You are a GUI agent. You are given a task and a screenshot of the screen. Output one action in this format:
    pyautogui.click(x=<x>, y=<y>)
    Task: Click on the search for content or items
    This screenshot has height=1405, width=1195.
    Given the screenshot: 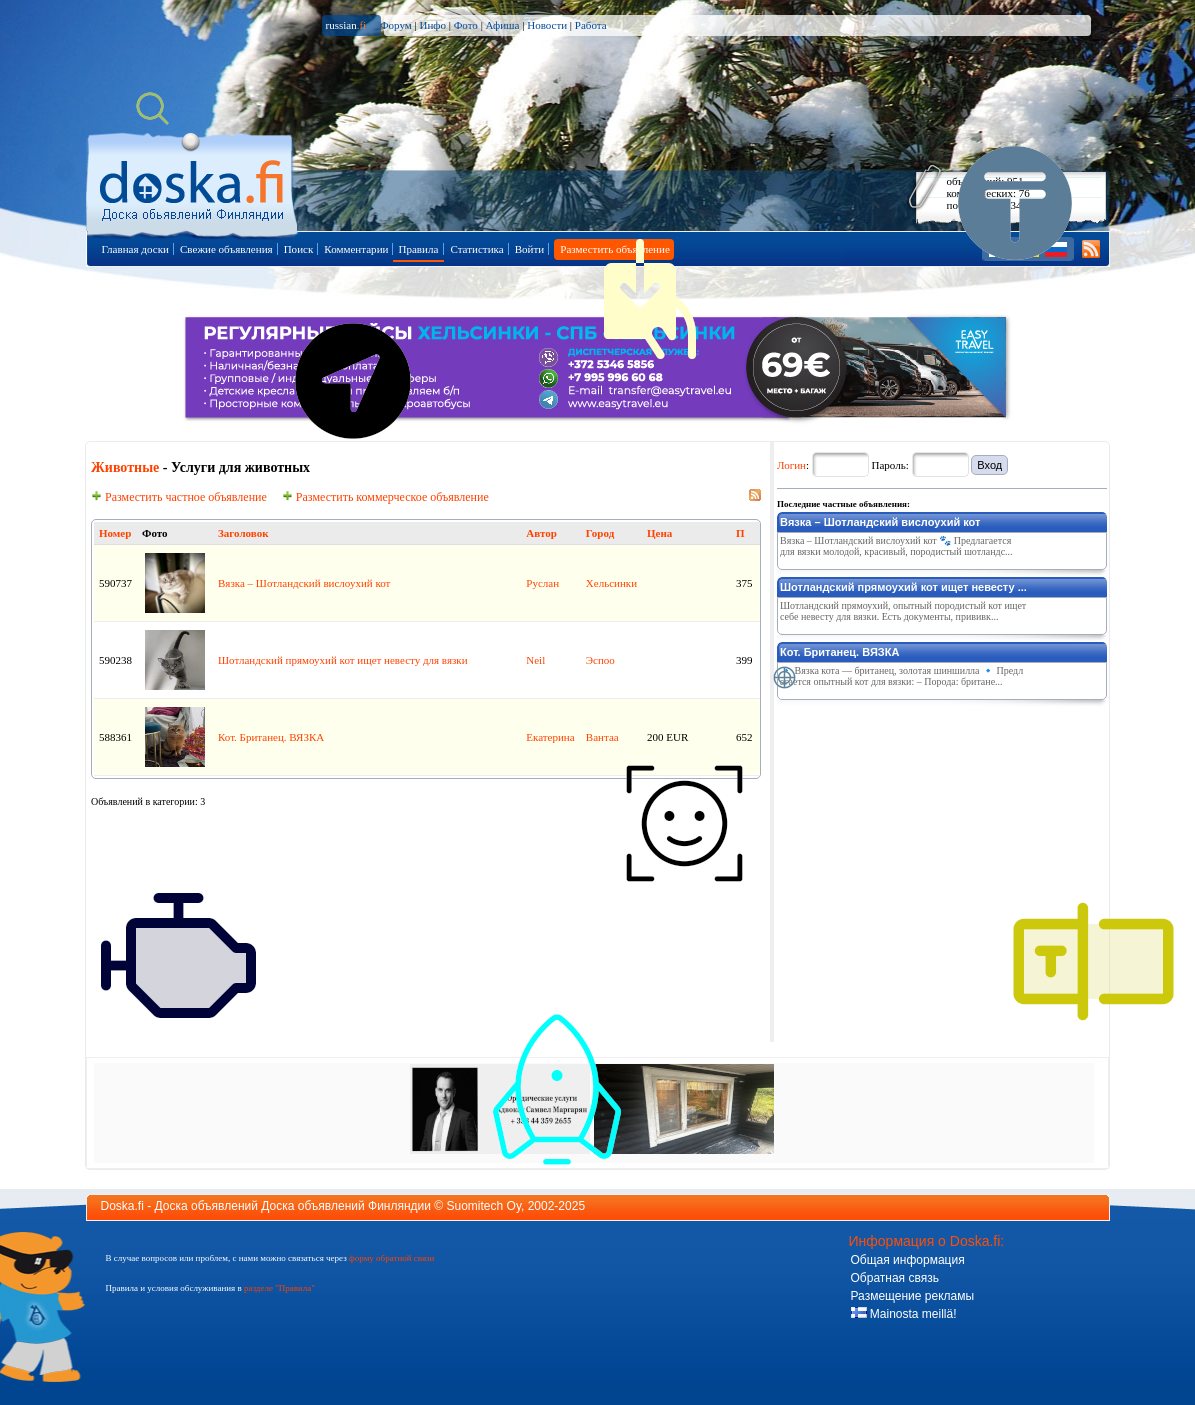 What is the action you would take?
    pyautogui.click(x=152, y=108)
    